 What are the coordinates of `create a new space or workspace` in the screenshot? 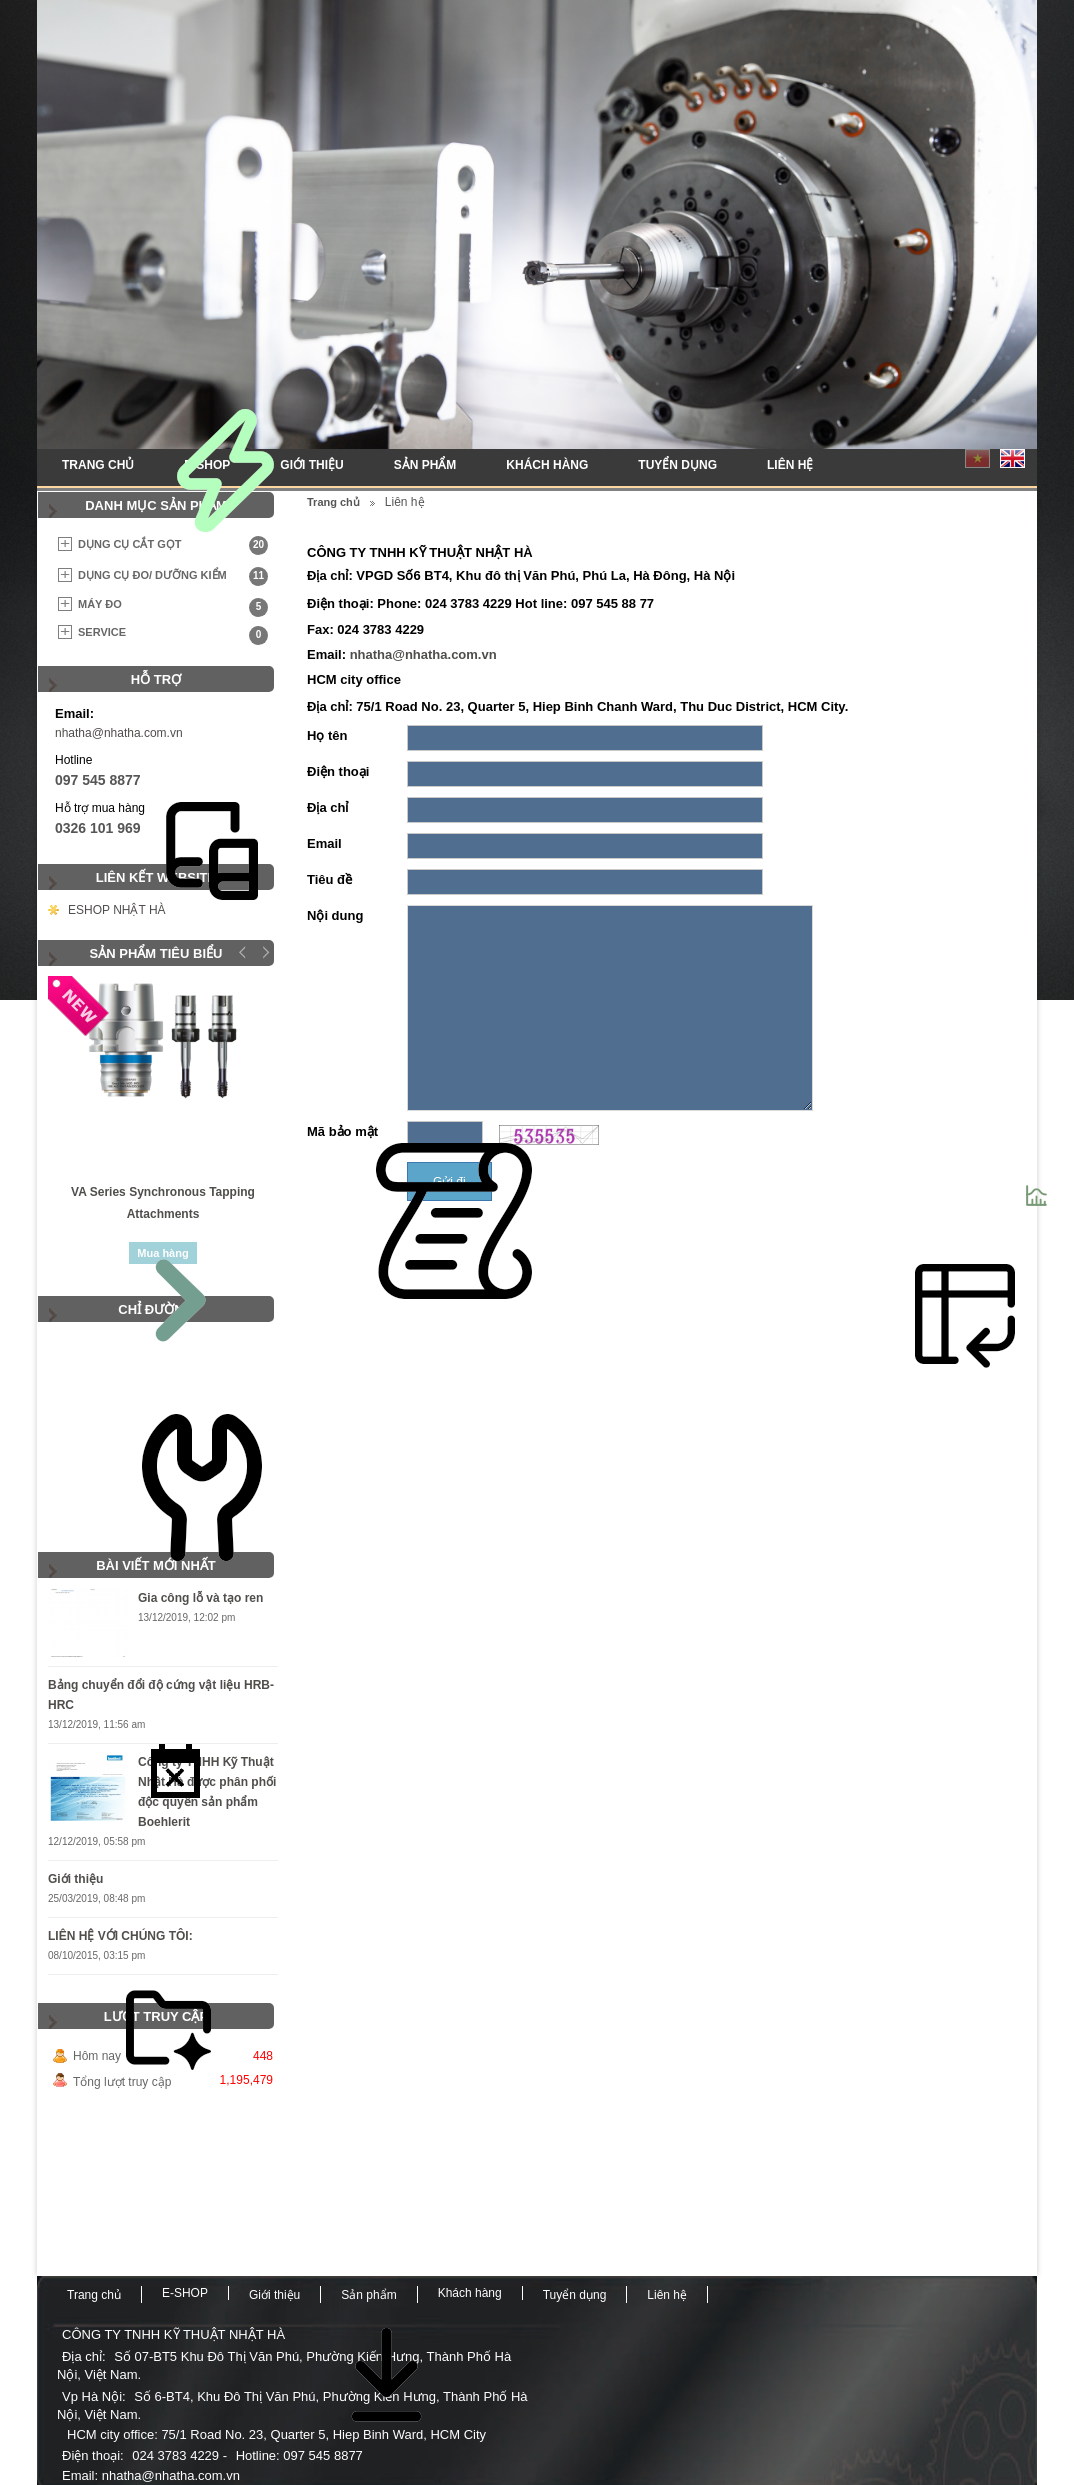 It's located at (168, 2027).